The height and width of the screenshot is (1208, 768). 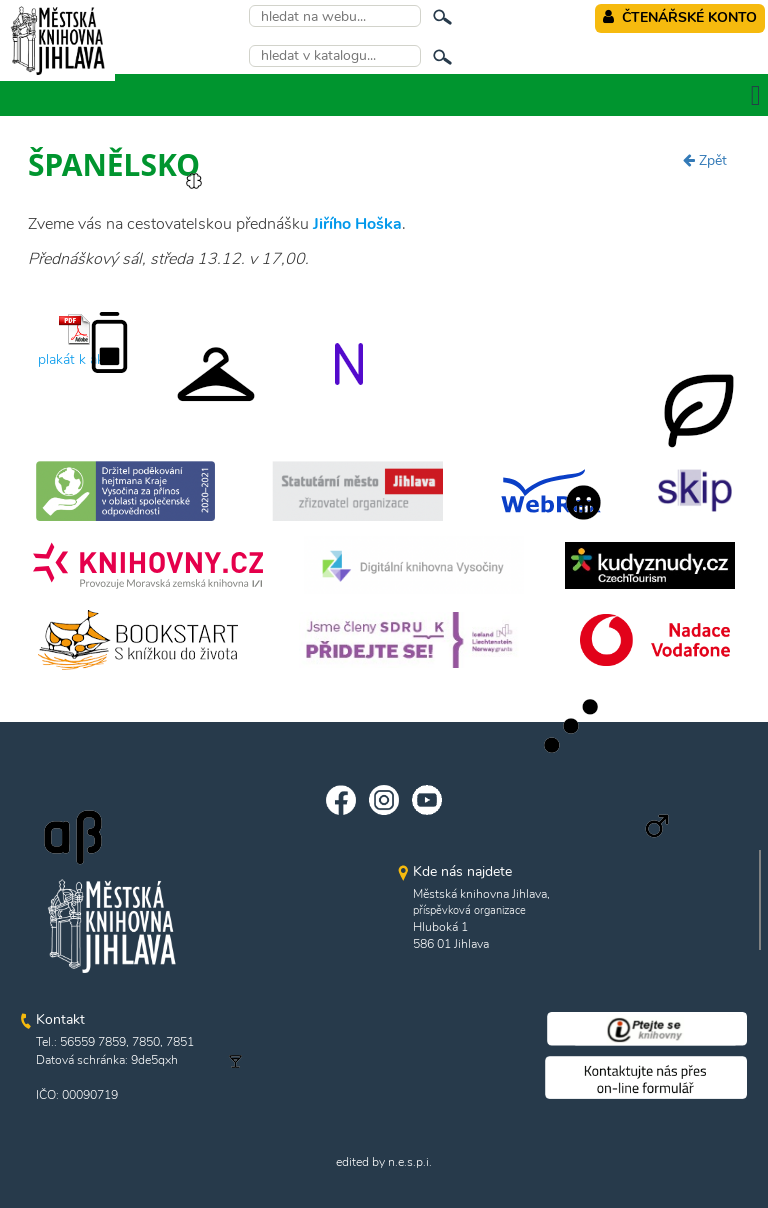 I want to click on access wardrobe or clothing options, so click(x=216, y=378).